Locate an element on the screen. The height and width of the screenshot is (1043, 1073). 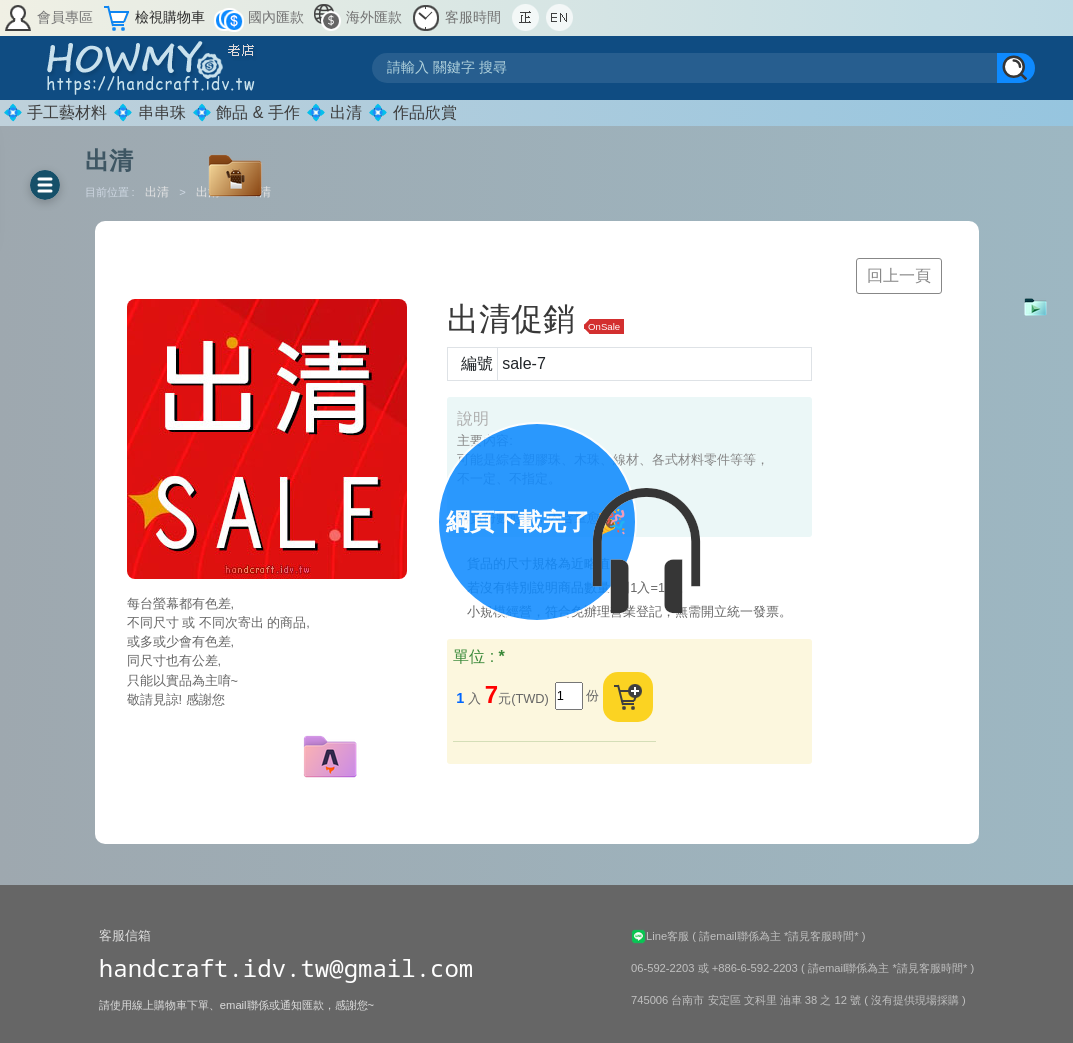
folder containing android ice cream sandwich system files is located at coordinates (235, 177).